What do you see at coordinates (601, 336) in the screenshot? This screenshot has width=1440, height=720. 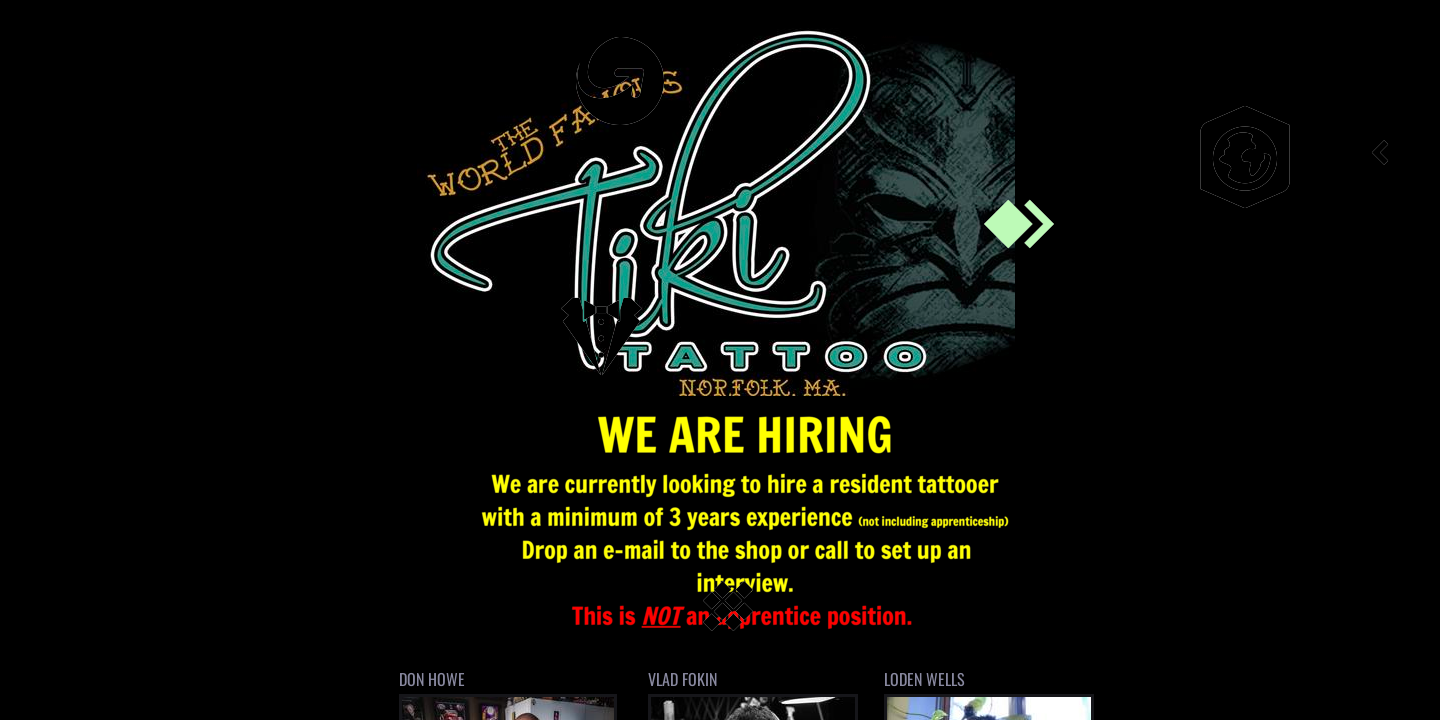 I see `stylelint CSS linting tool logo` at bounding box center [601, 336].